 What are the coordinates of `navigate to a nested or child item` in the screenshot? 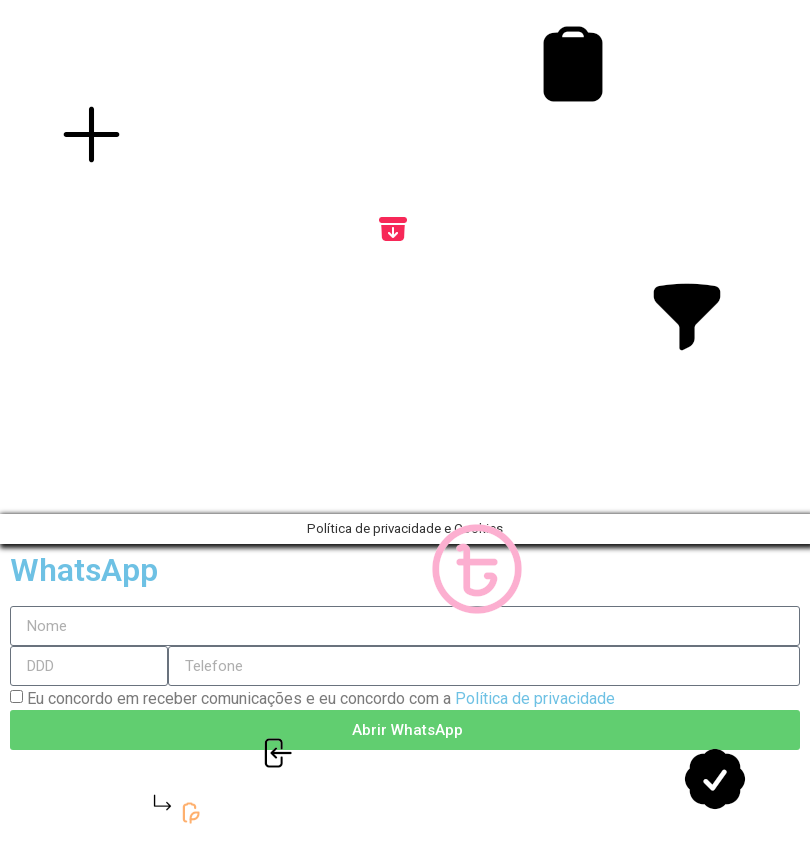 It's located at (162, 802).